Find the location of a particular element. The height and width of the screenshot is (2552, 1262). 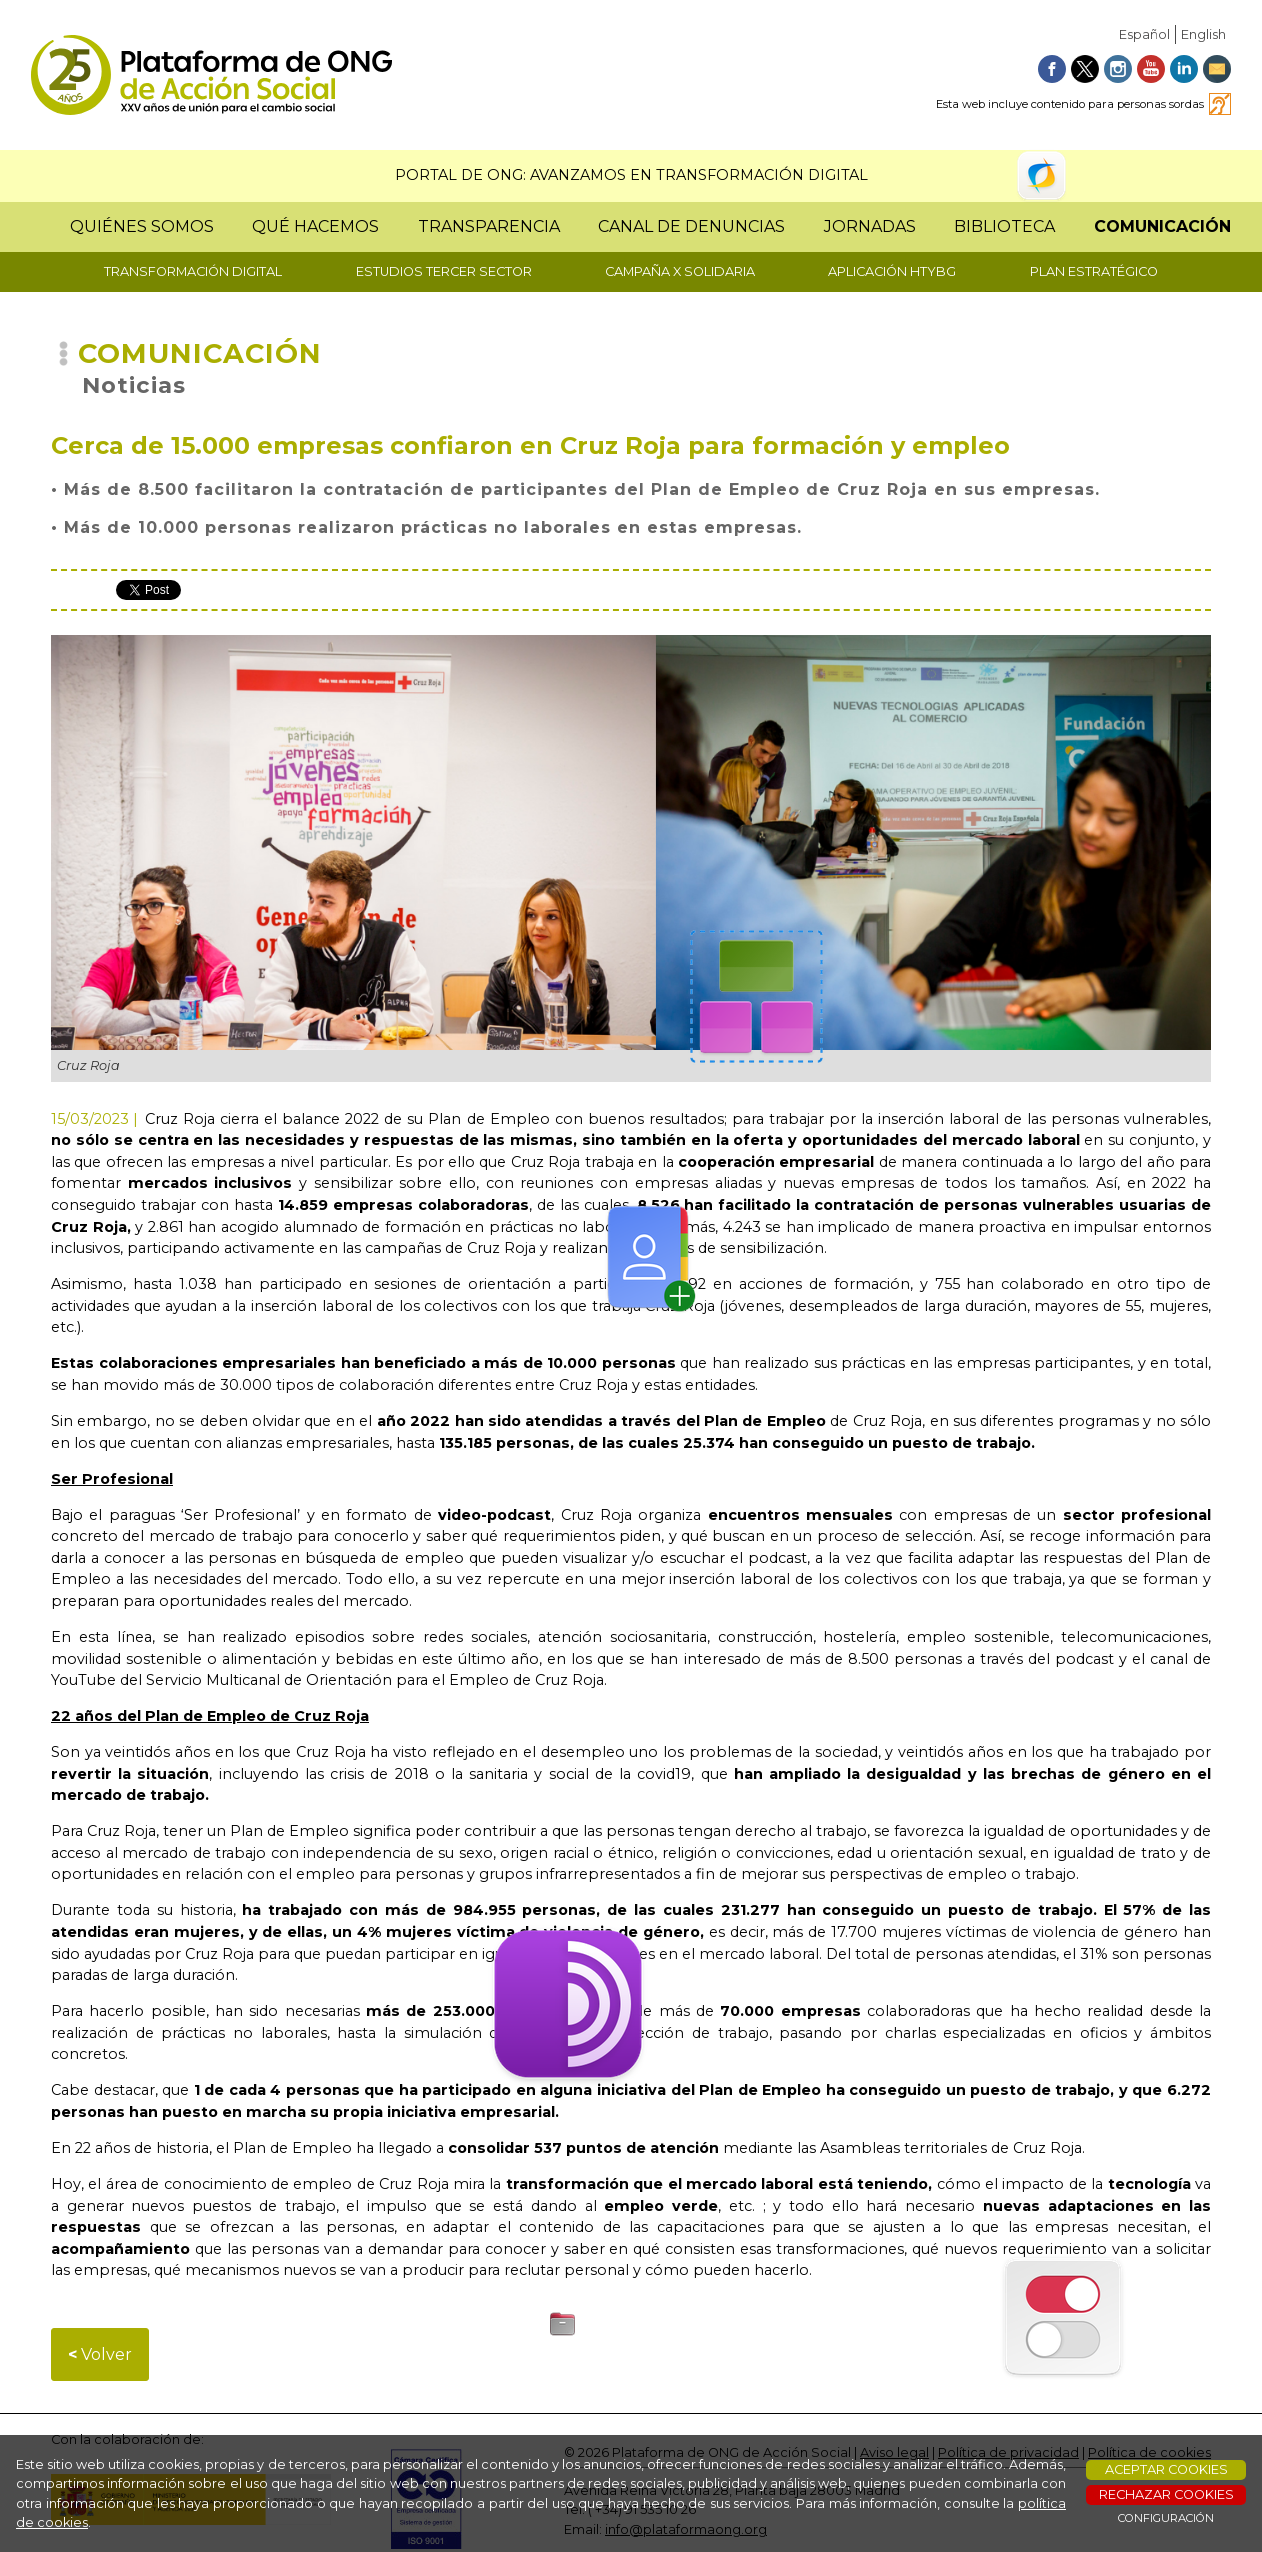

launch tor browser for private browsing is located at coordinates (568, 2004).